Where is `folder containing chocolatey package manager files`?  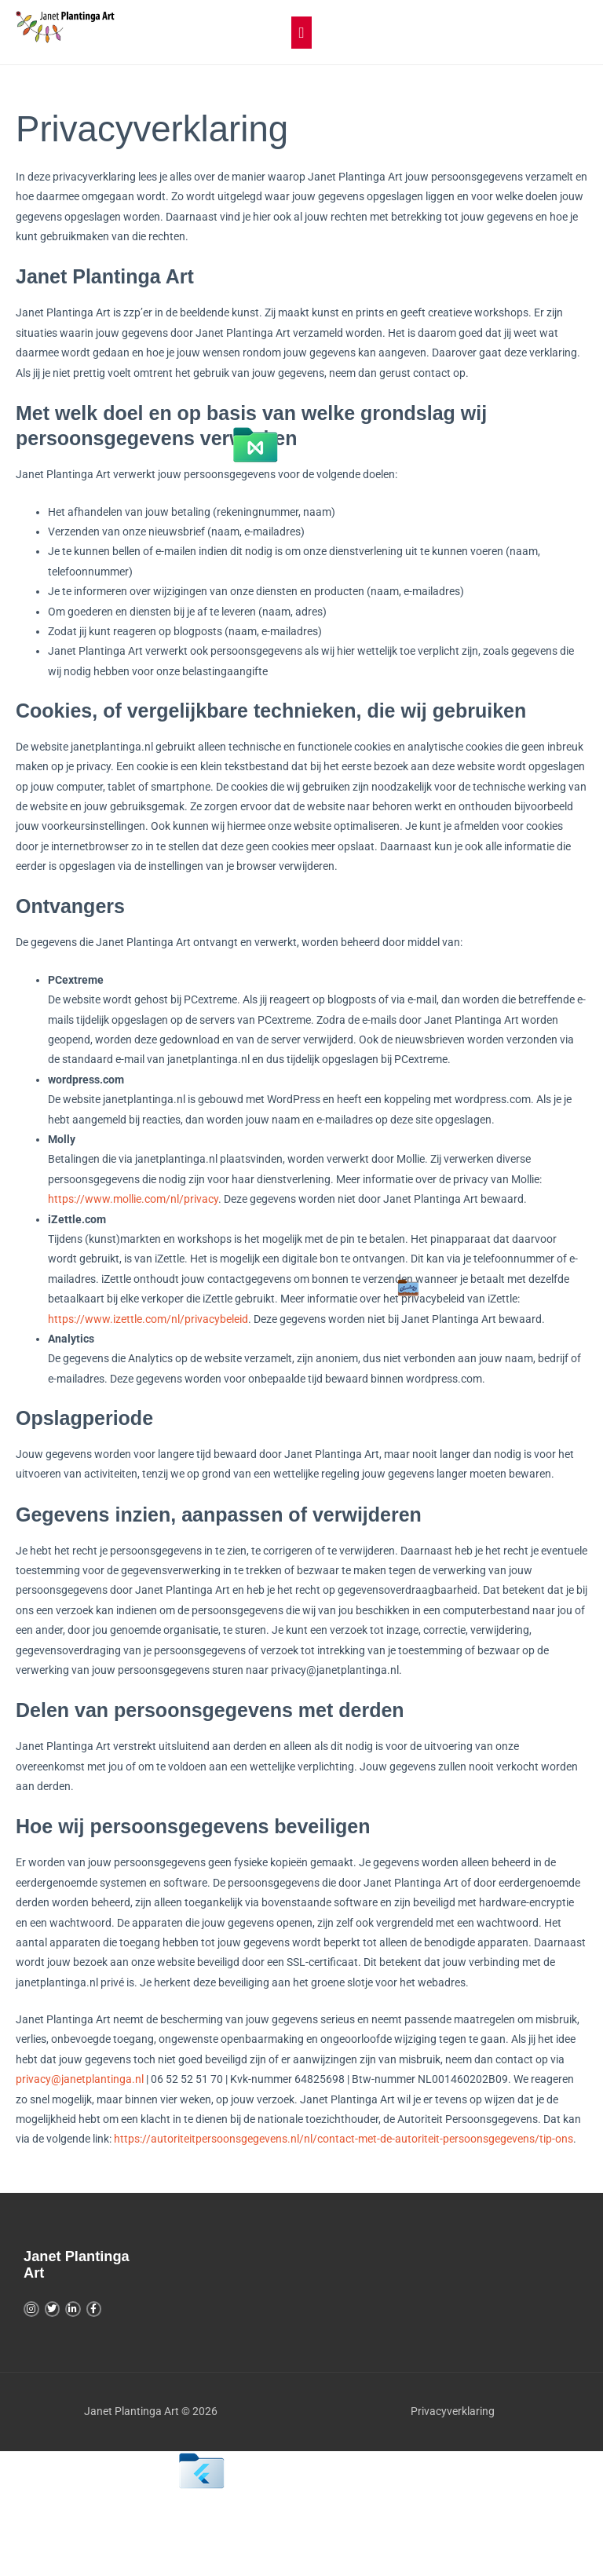 folder containing chocolatey package manager files is located at coordinates (408, 1288).